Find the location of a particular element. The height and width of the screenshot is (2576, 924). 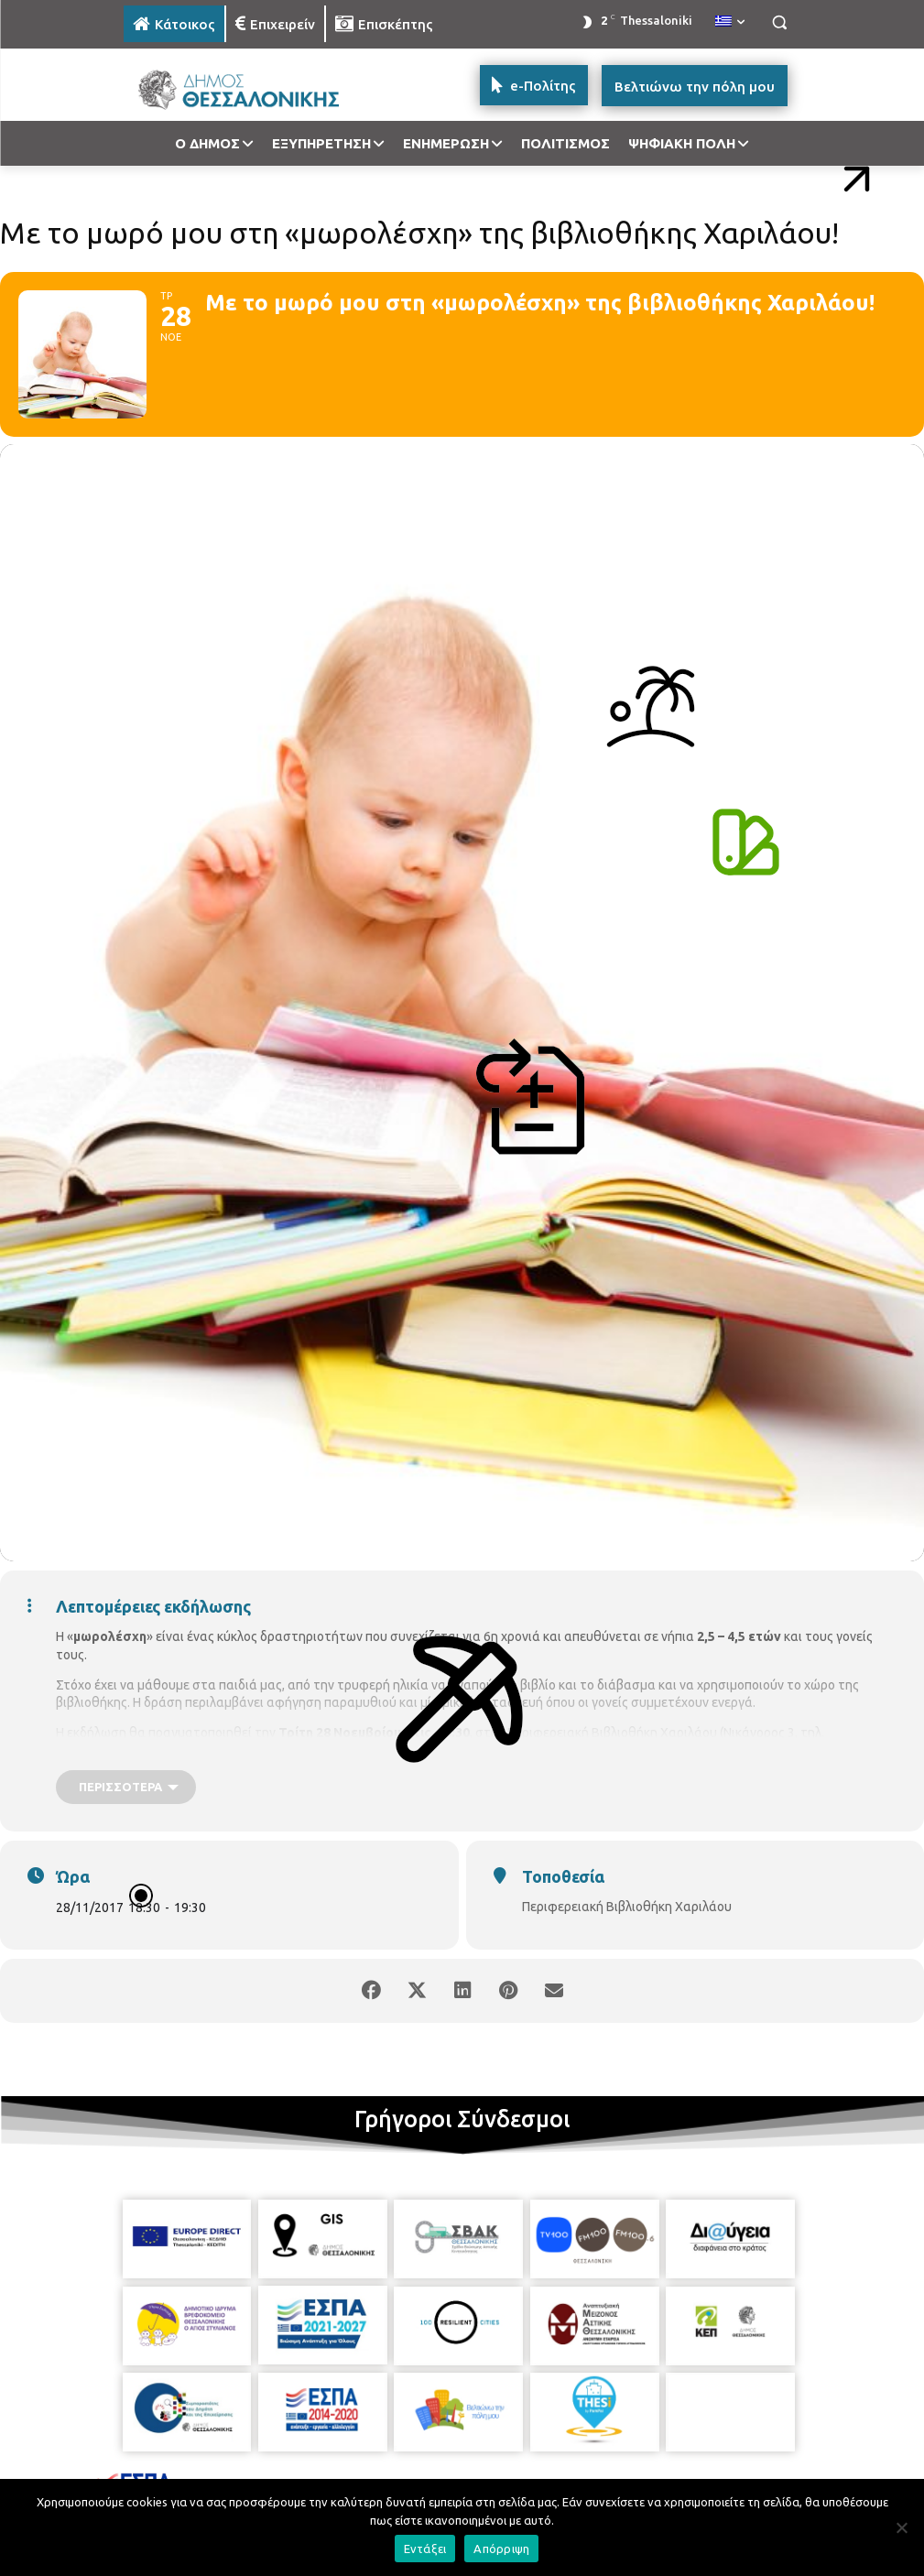

browse color palette or theme options is located at coordinates (745, 842).